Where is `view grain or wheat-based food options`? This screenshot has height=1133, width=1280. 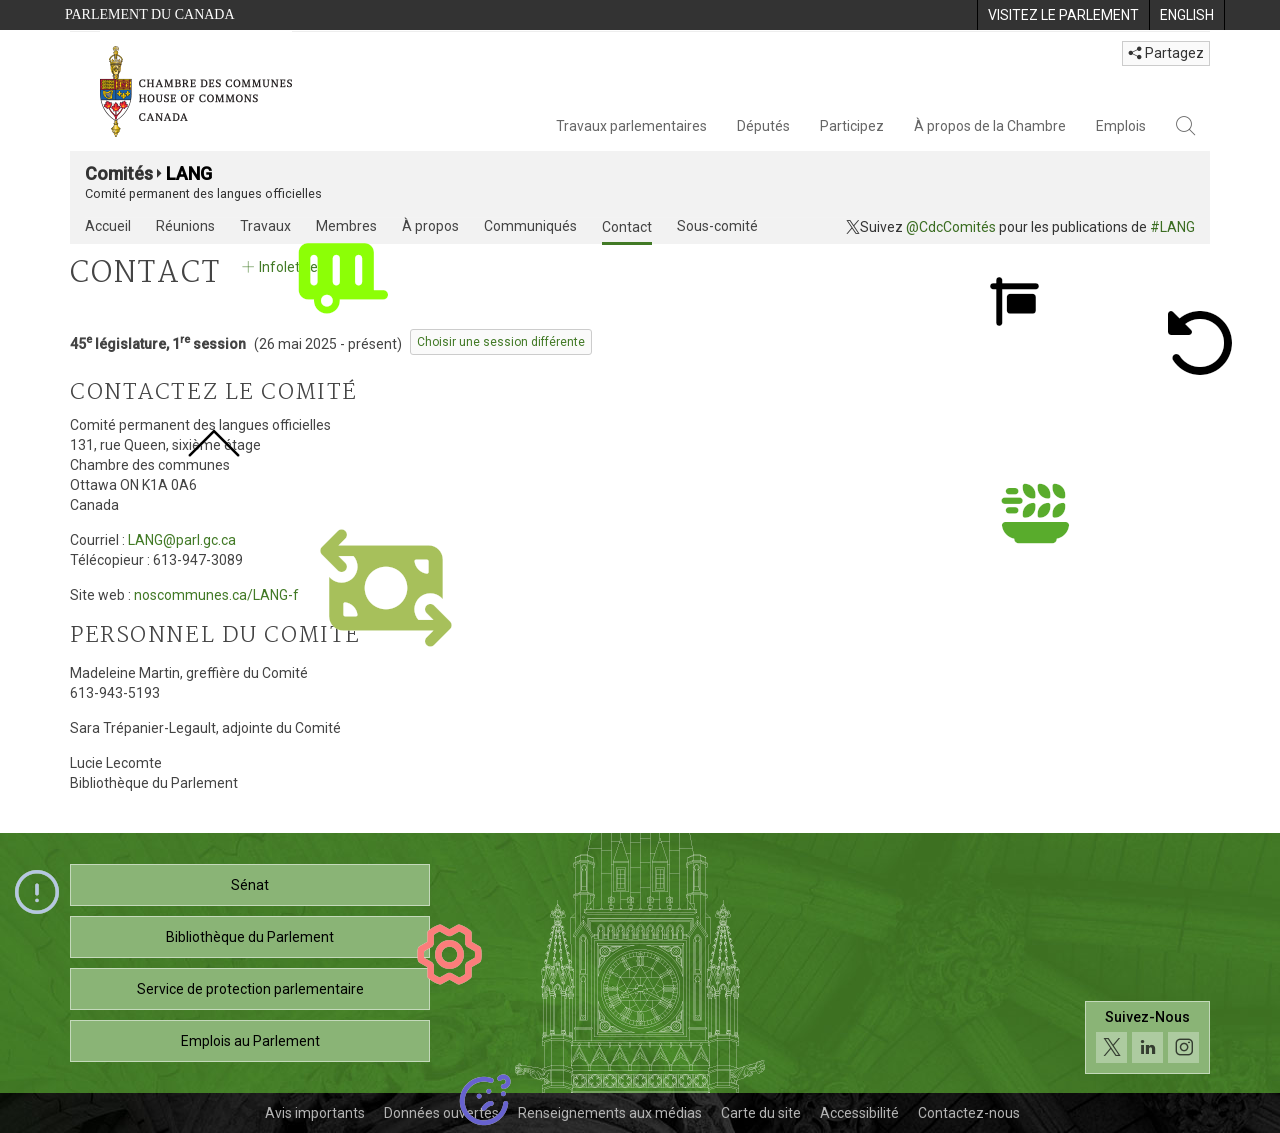 view grain or wheat-based food options is located at coordinates (1035, 513).